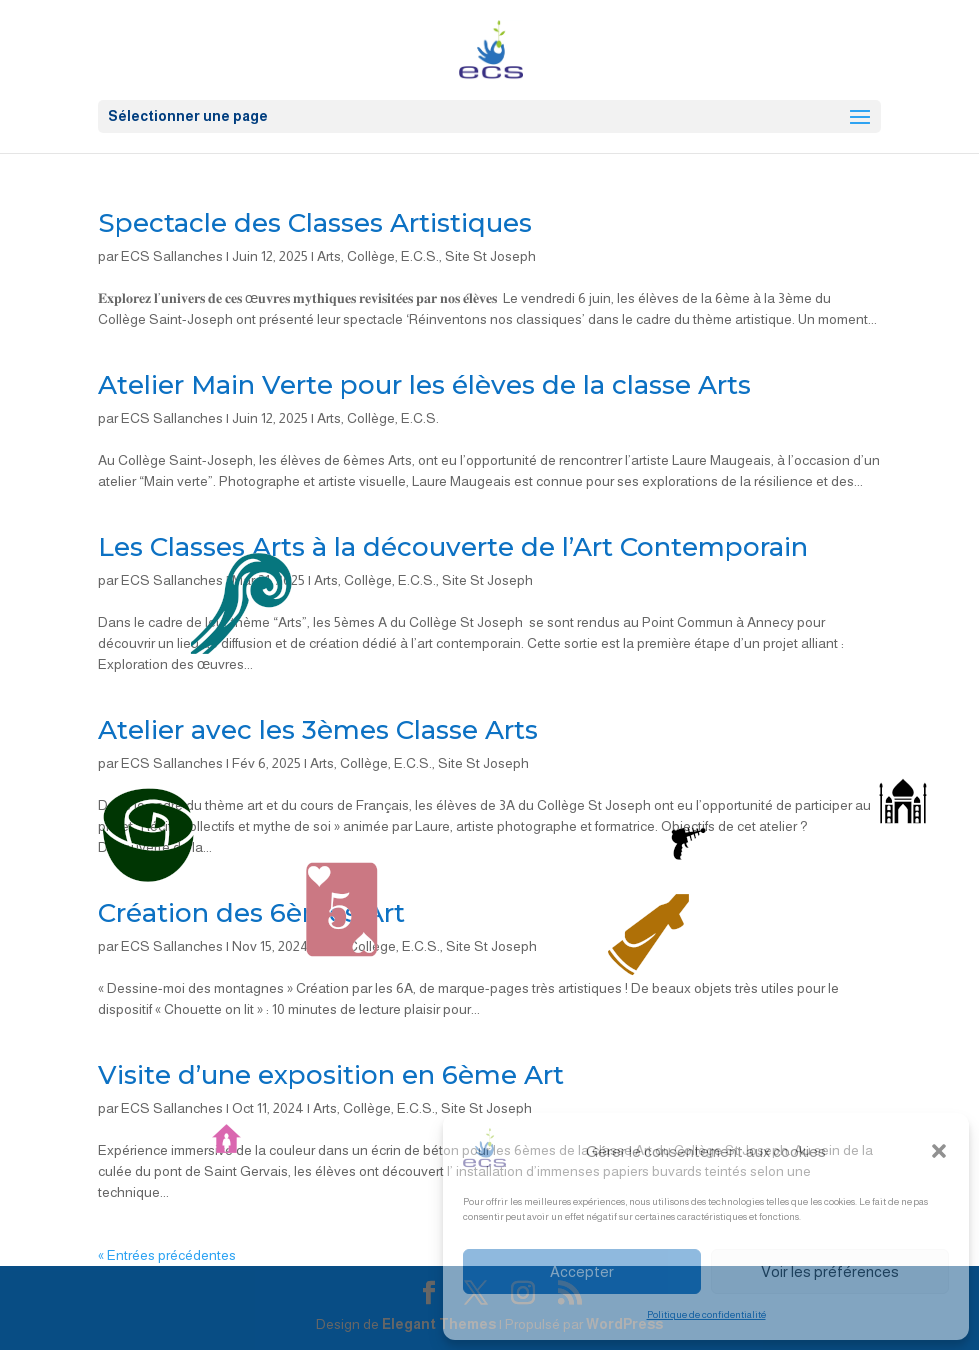 This screenshot has width=979, height=1350. Describe the element at coordinates (241, 603) in the screenshot. I see `select wizard or mage character class` at that location.